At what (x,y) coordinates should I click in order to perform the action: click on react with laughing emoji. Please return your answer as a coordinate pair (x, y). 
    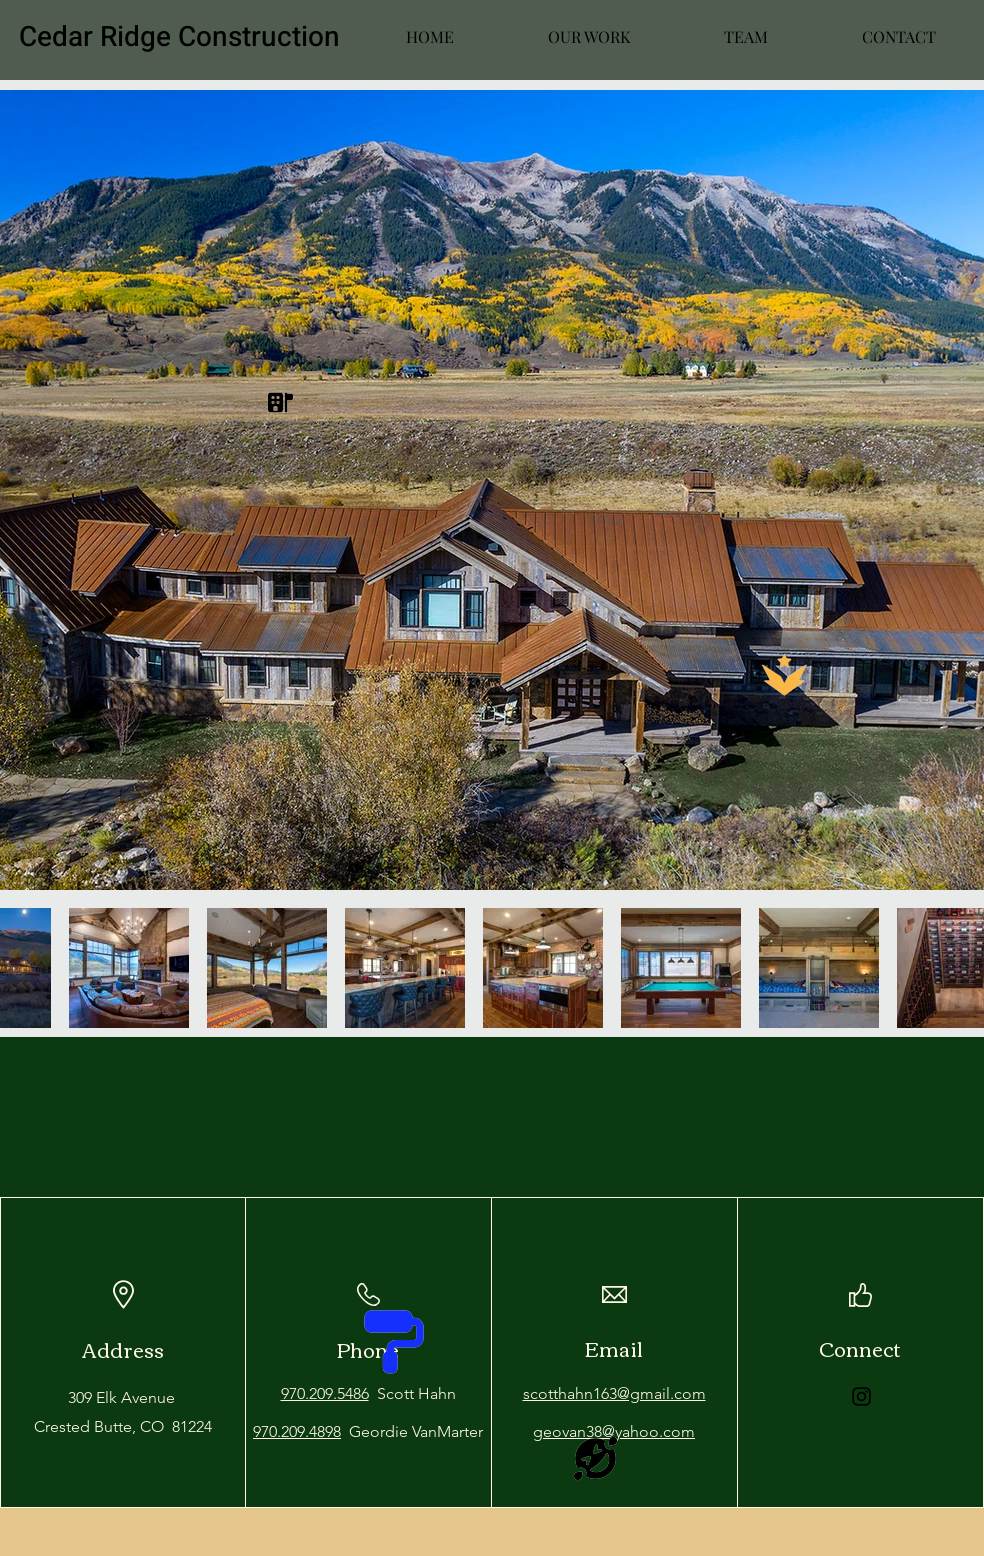
    Looking at the image, I should click on (595, 1458).